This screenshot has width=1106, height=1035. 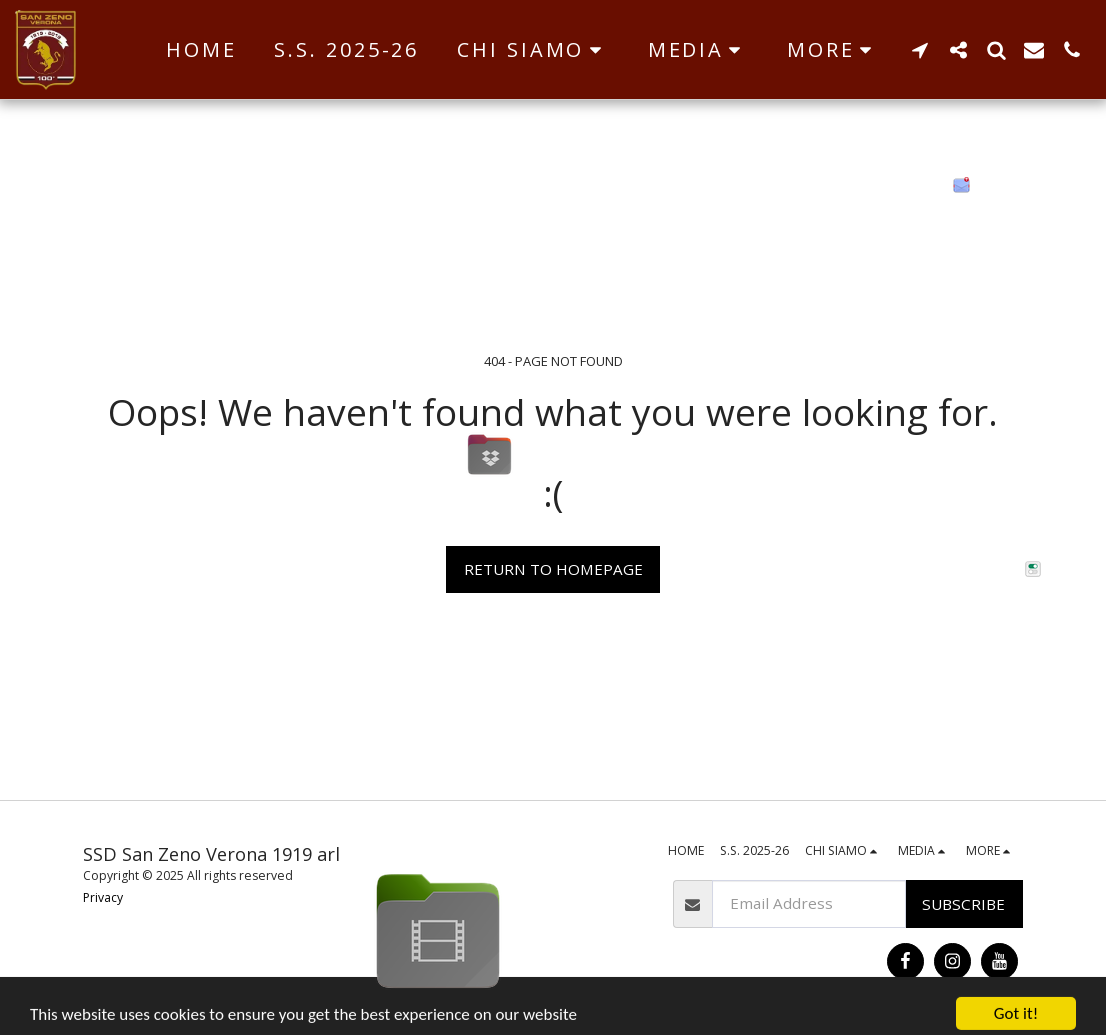 I want to click on open your videos folder, so click(x=438, y=931).